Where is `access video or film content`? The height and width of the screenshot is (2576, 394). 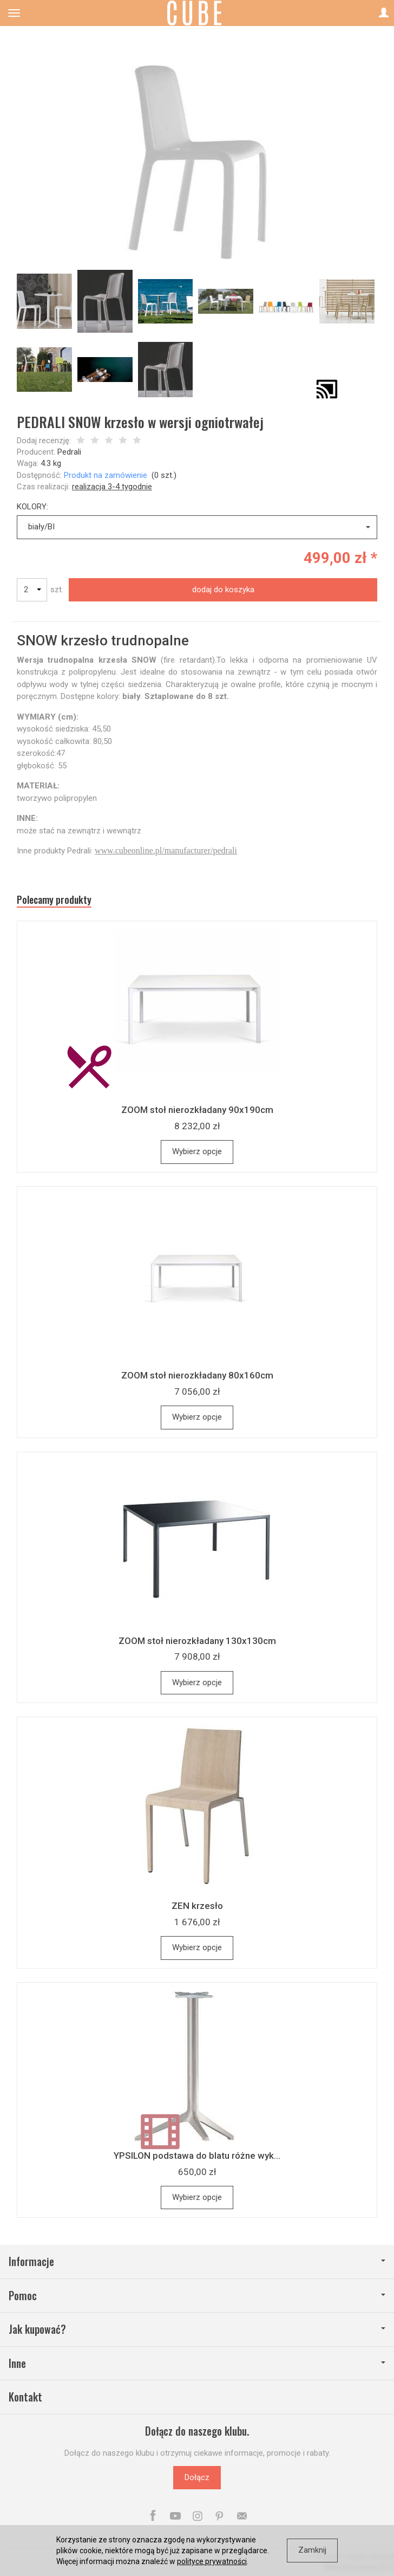
access video or film content is located at coordinates (160, 2132).